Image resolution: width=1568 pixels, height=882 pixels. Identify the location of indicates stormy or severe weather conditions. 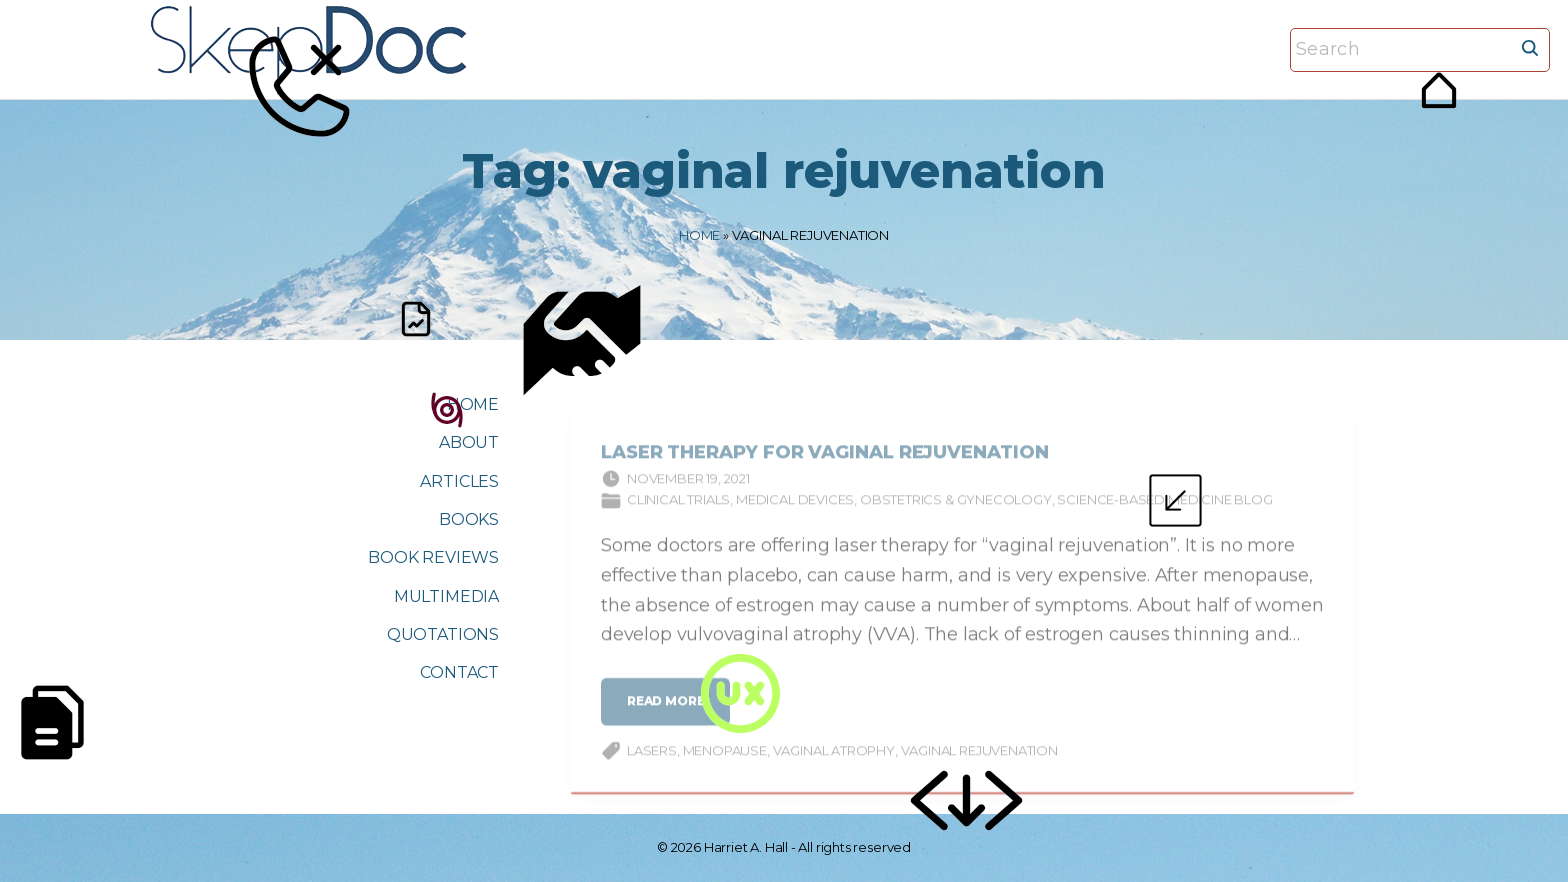
(447, 410).